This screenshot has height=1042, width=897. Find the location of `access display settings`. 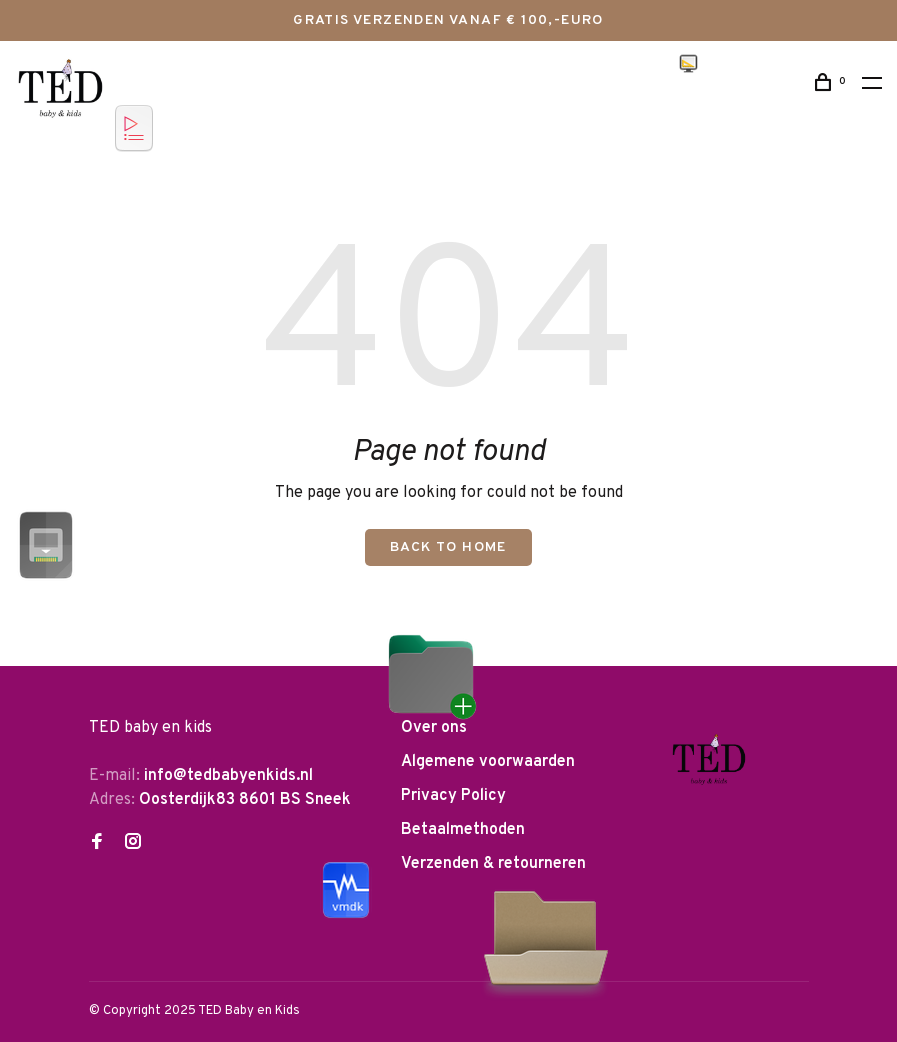

access display settings is located at coordinates (688, 63).